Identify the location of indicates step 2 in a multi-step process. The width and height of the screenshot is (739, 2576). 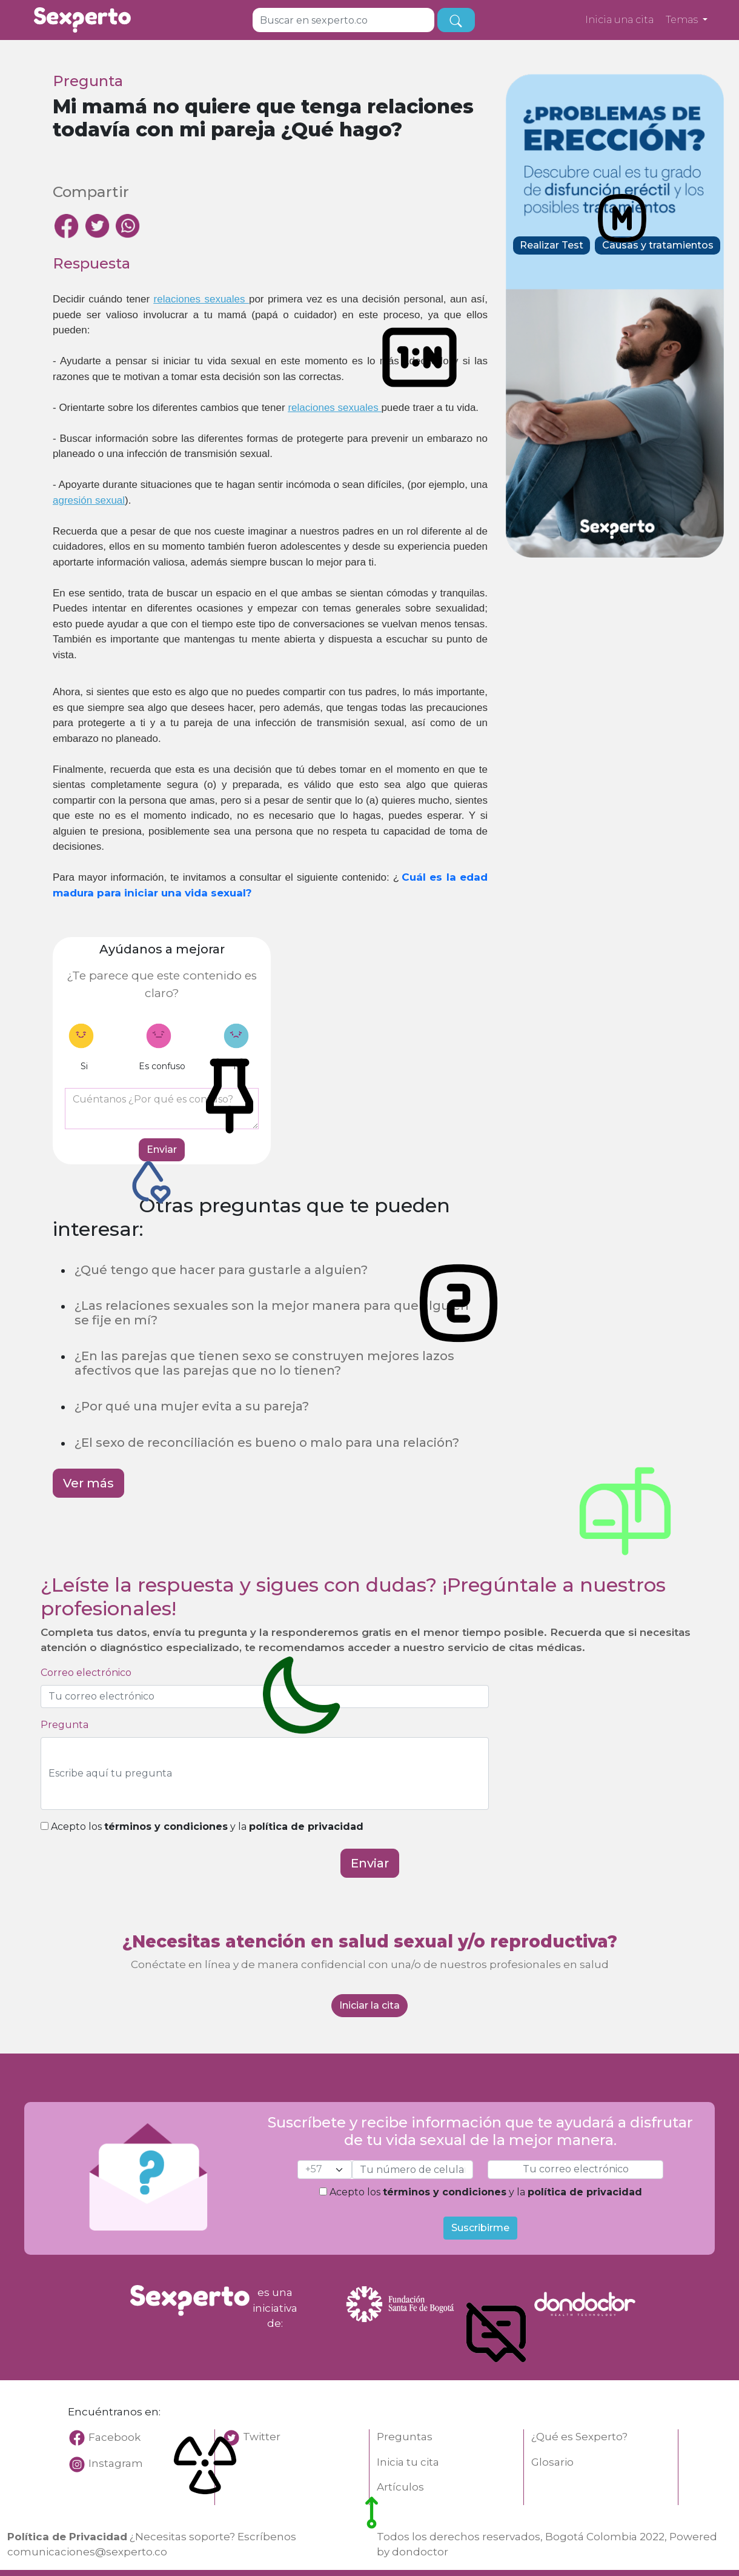
(459, 1303).